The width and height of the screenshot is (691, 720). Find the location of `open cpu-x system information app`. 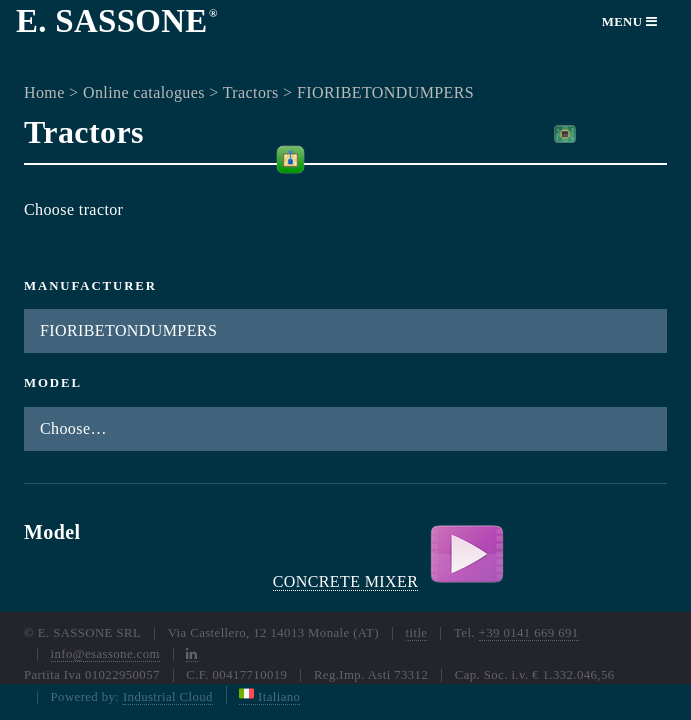

open cpu-x system information app is located at coordinates (565, 134).